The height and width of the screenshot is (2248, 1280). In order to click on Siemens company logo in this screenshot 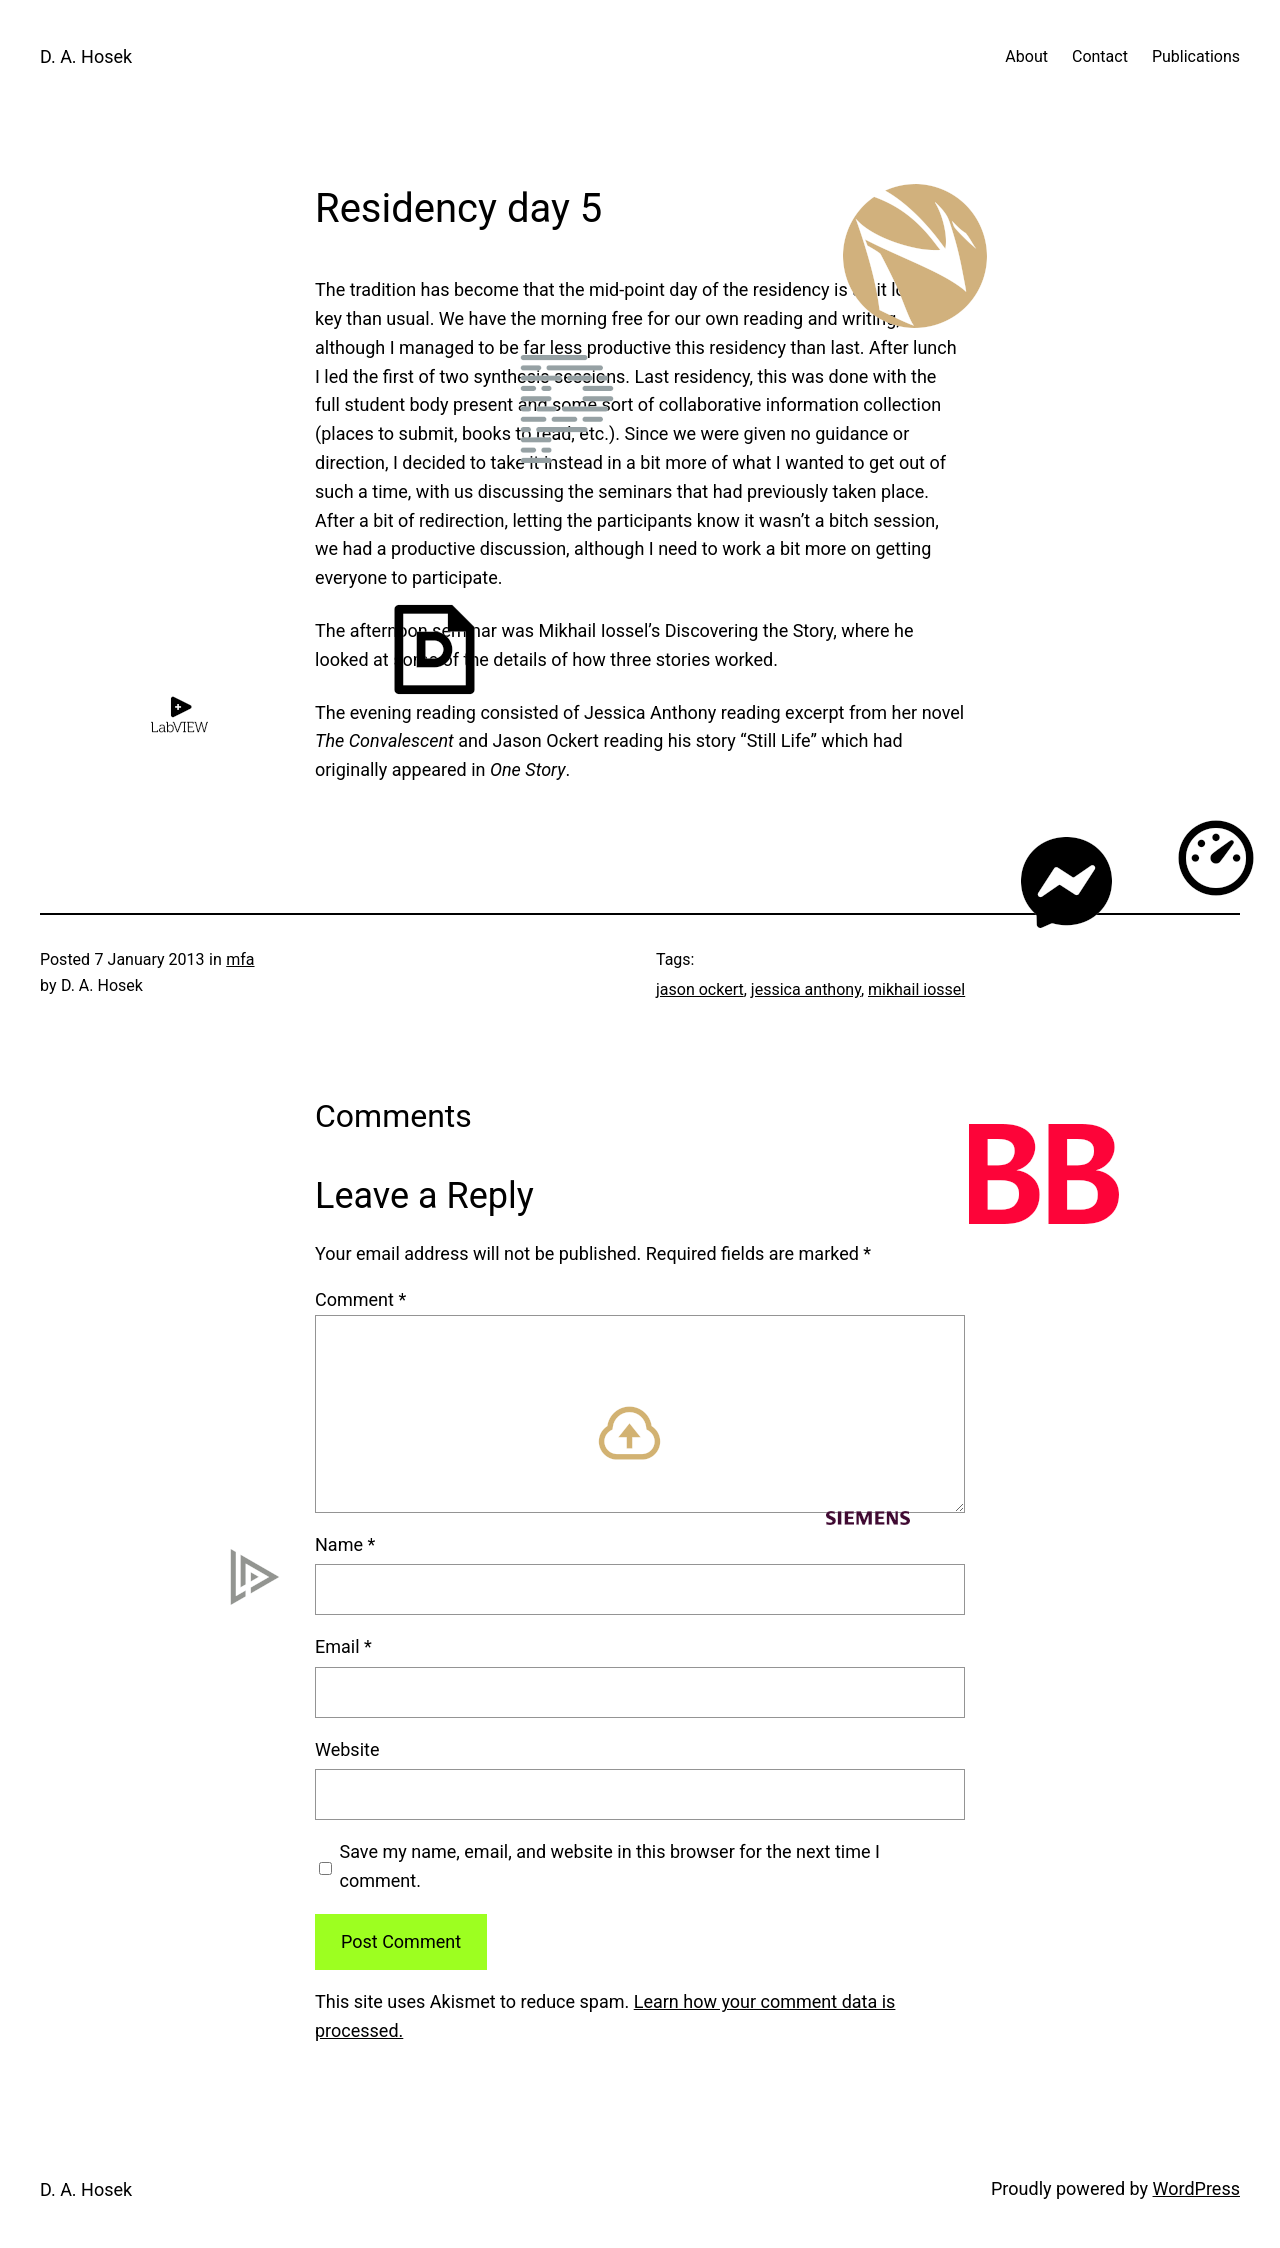, I will do `click(868, 1518)`.